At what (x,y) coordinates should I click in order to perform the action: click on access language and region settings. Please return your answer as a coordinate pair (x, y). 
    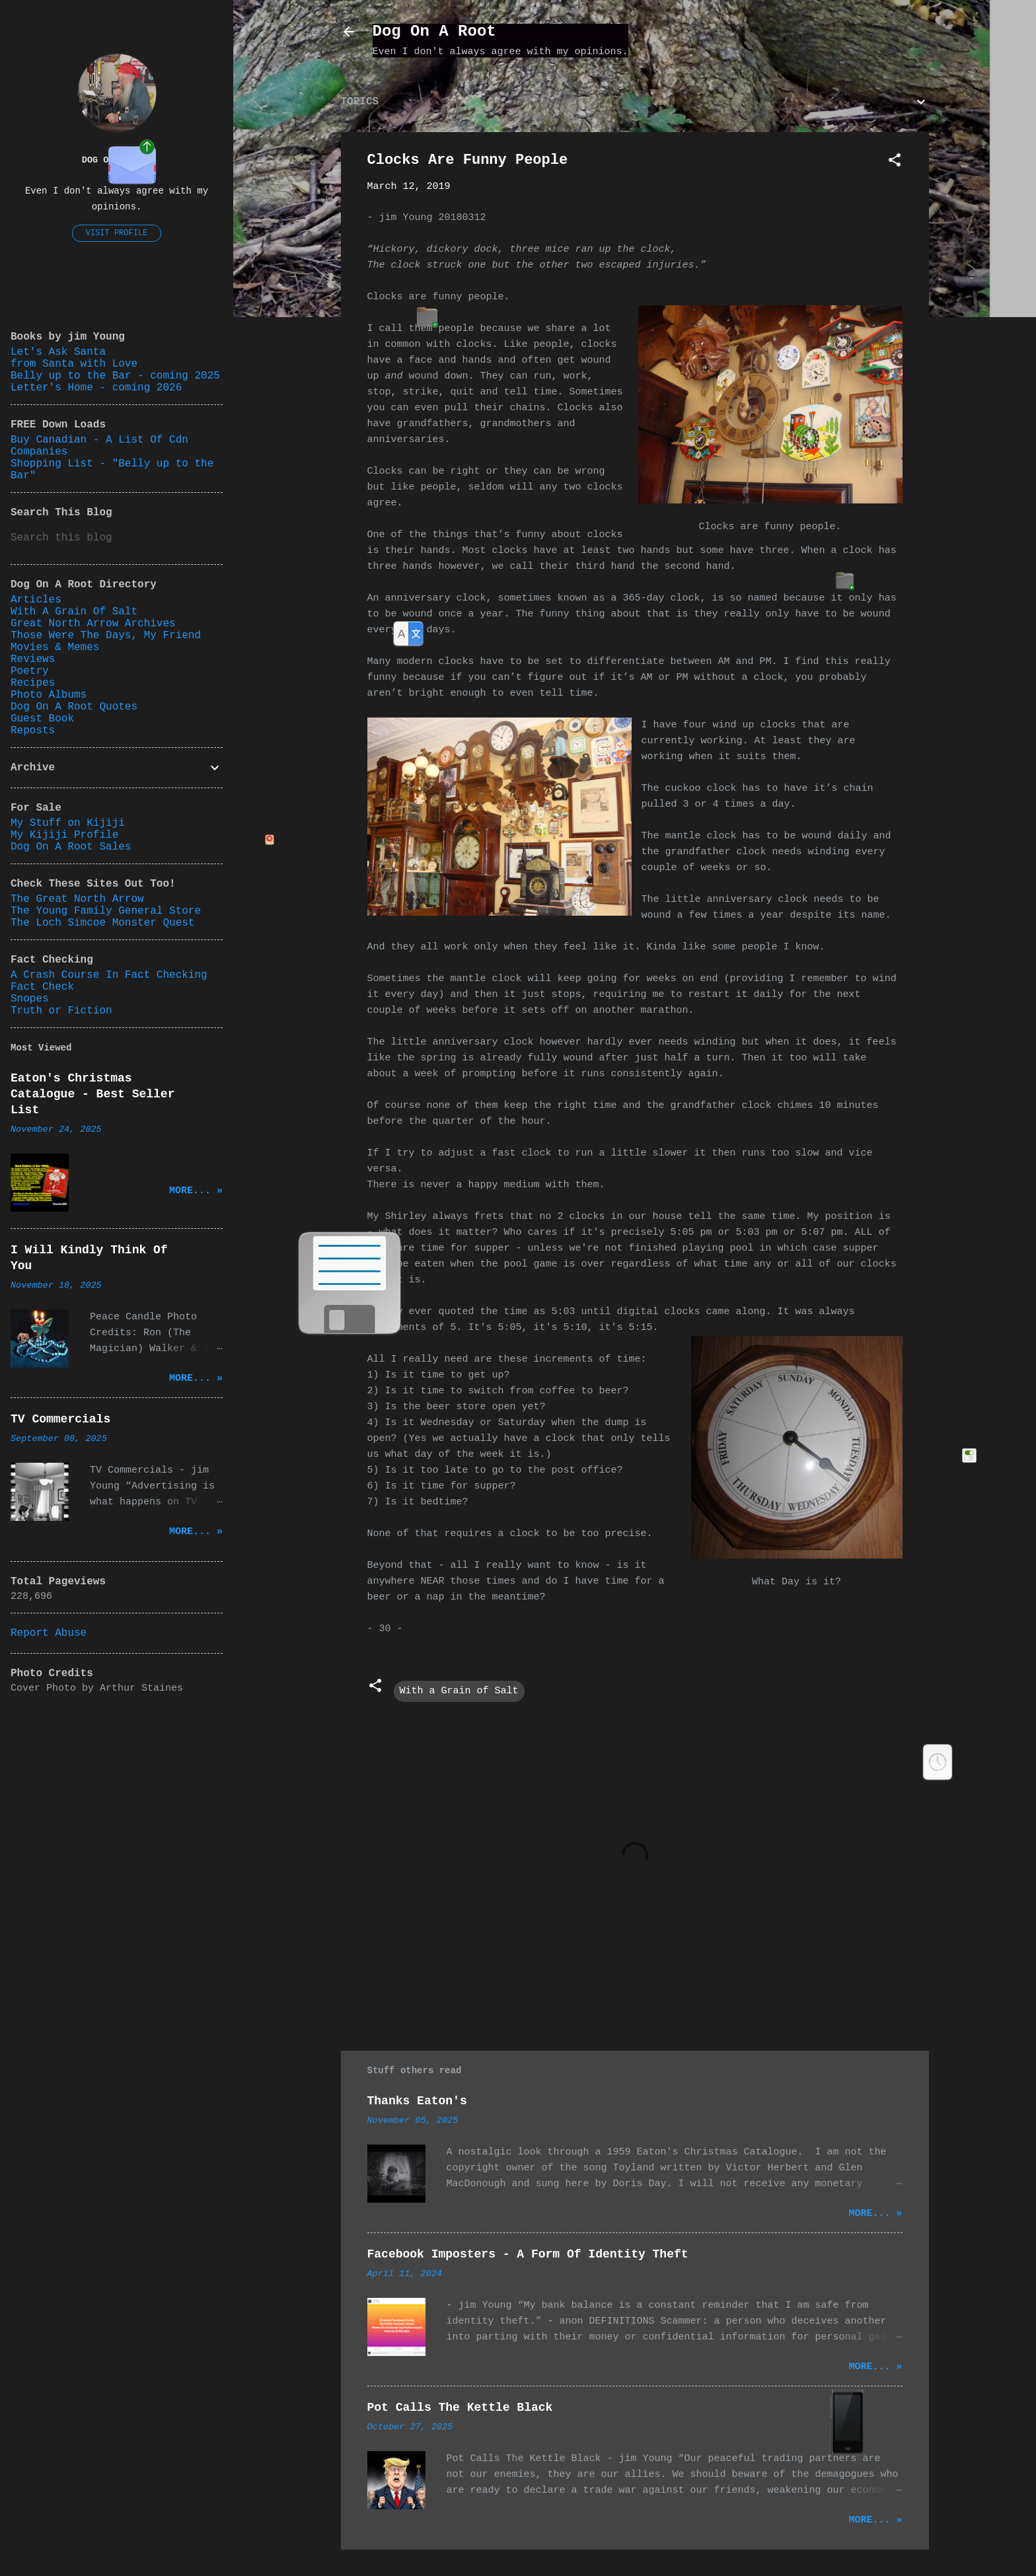
    Looking at the image, I should click on (408, 634).